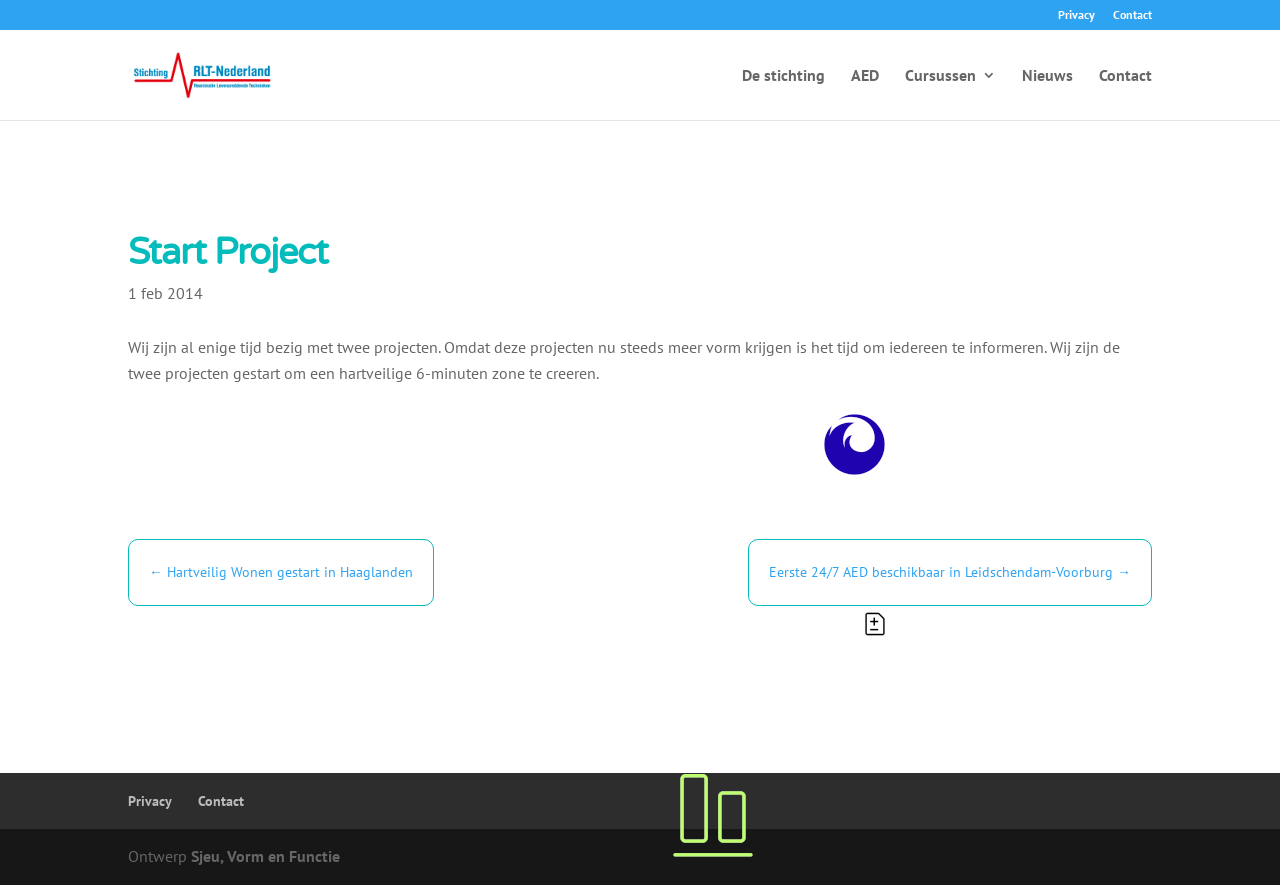 The image size is (1280, 885). Describe the element at coordinates (875, 624) in the screenshot. I see `view file differences or changes` at that location.